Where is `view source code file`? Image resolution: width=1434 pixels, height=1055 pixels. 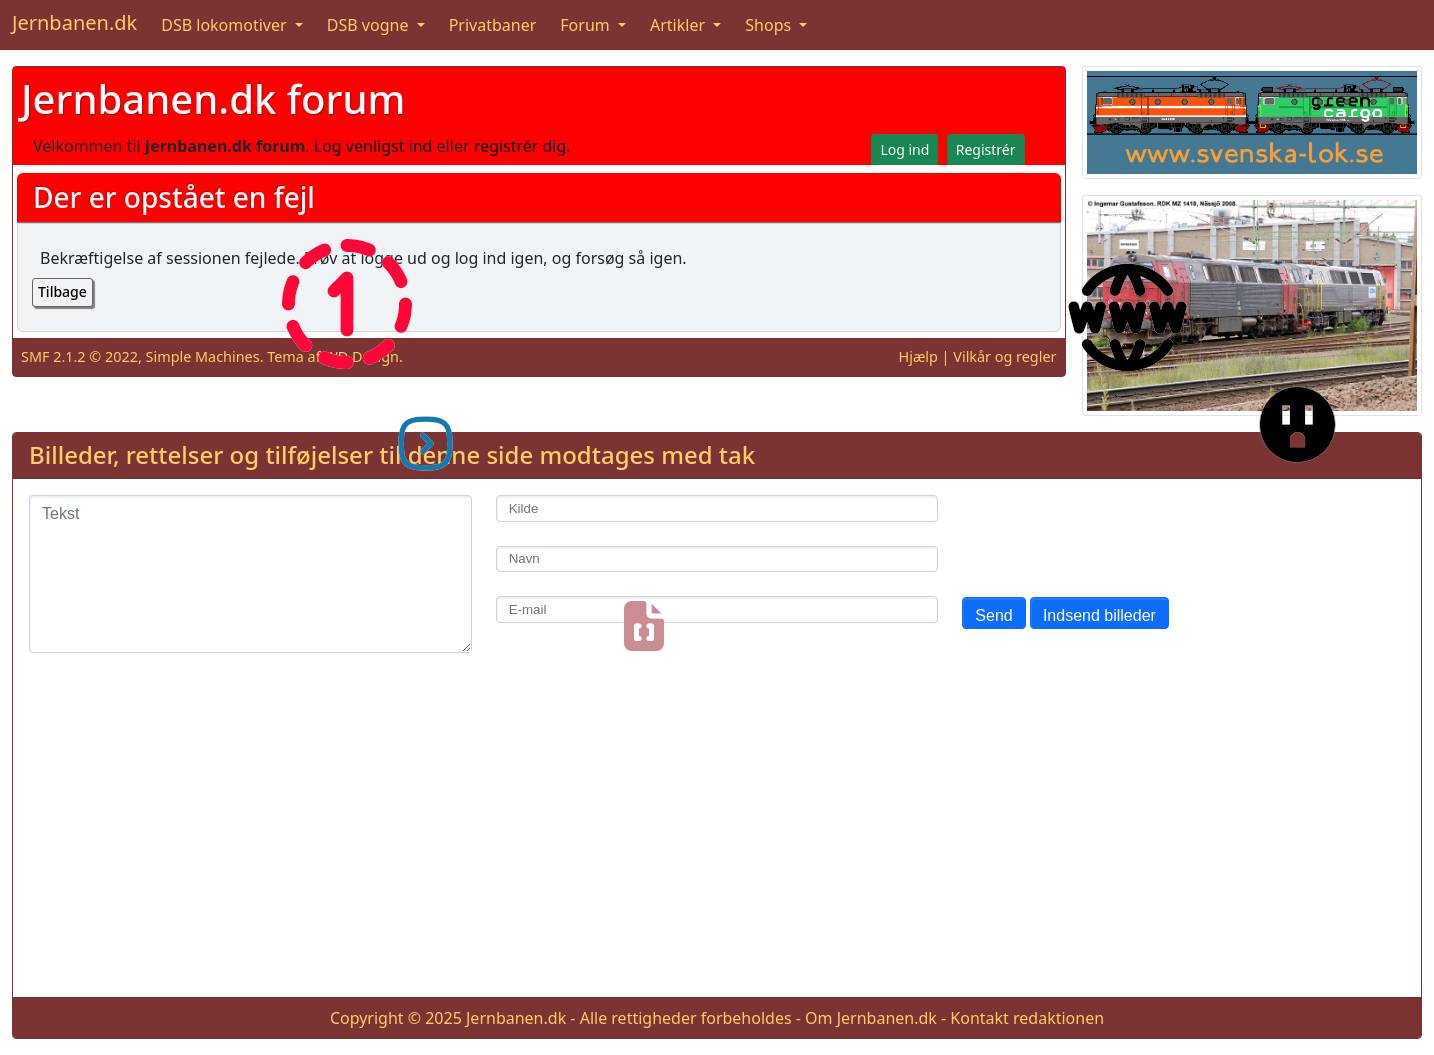 view source code file is located at coordinates (644, 626).